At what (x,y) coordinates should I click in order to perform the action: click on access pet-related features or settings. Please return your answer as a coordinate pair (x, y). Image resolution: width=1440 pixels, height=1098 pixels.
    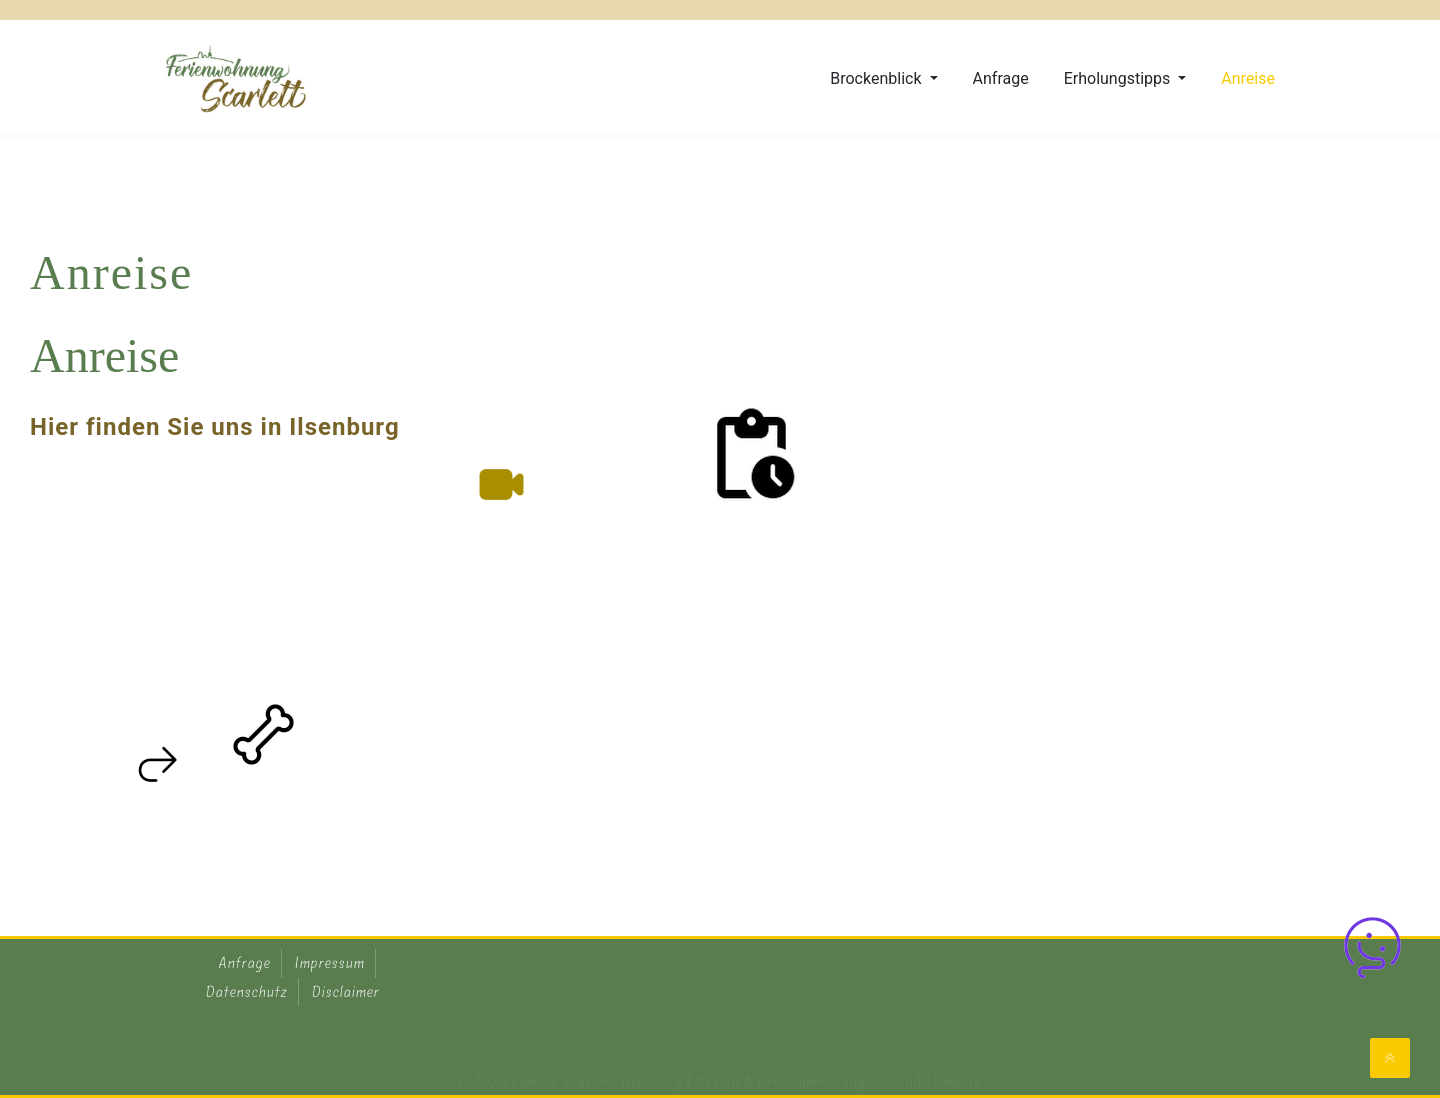
    Looking at the image, I should click on (263, 734).